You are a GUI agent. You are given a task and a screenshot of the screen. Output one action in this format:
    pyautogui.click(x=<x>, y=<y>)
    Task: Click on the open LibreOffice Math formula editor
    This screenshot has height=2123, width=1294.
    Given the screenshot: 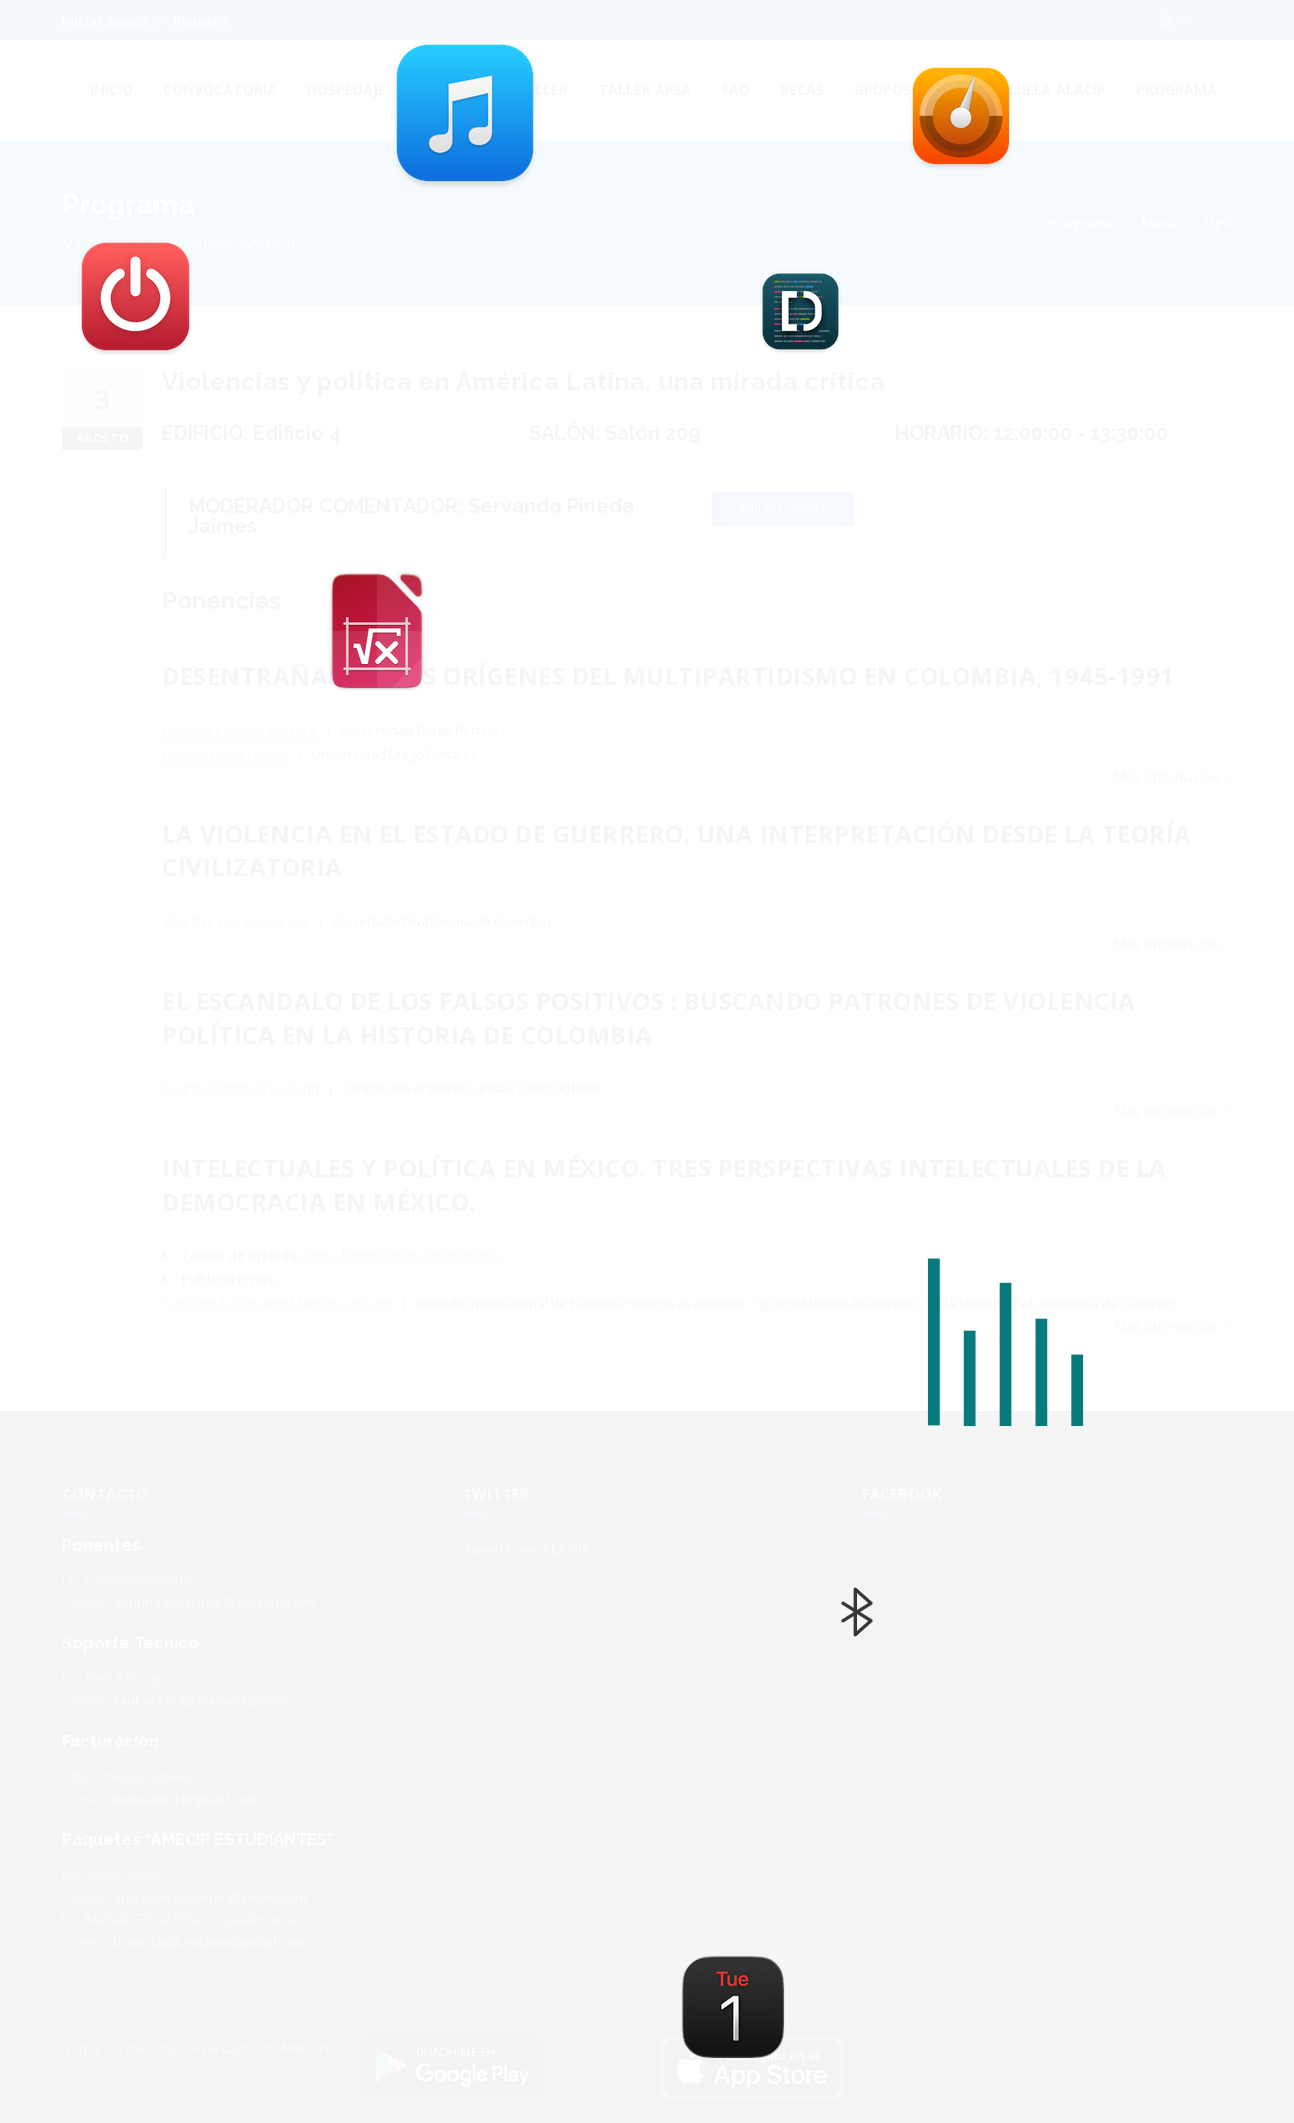 What is the action you would take?
    pyautogui.click(x=377, y=631)
    